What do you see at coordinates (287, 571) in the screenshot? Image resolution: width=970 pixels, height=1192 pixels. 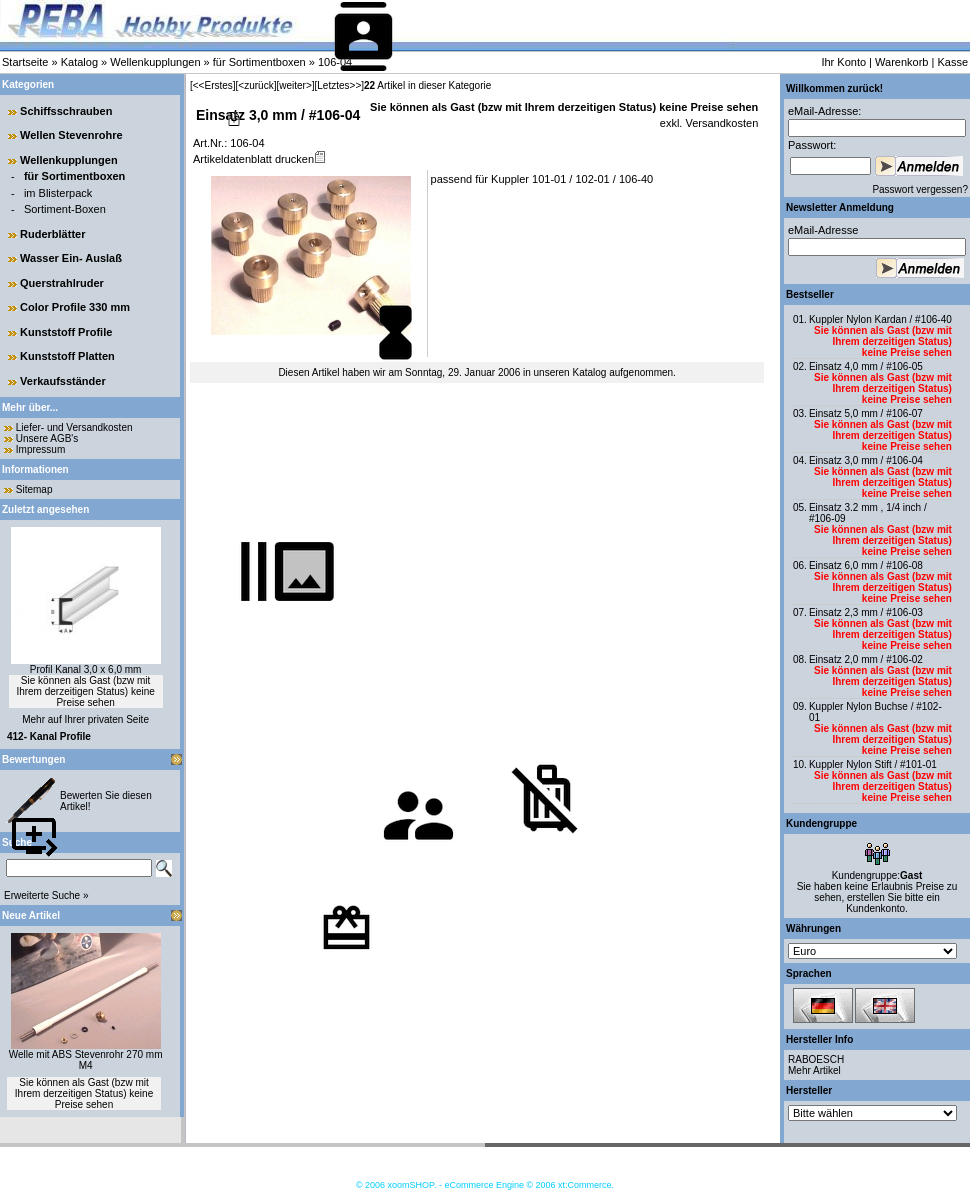 I see `enable burst mode for rapid photo capture` at bounding box center [287, 571].